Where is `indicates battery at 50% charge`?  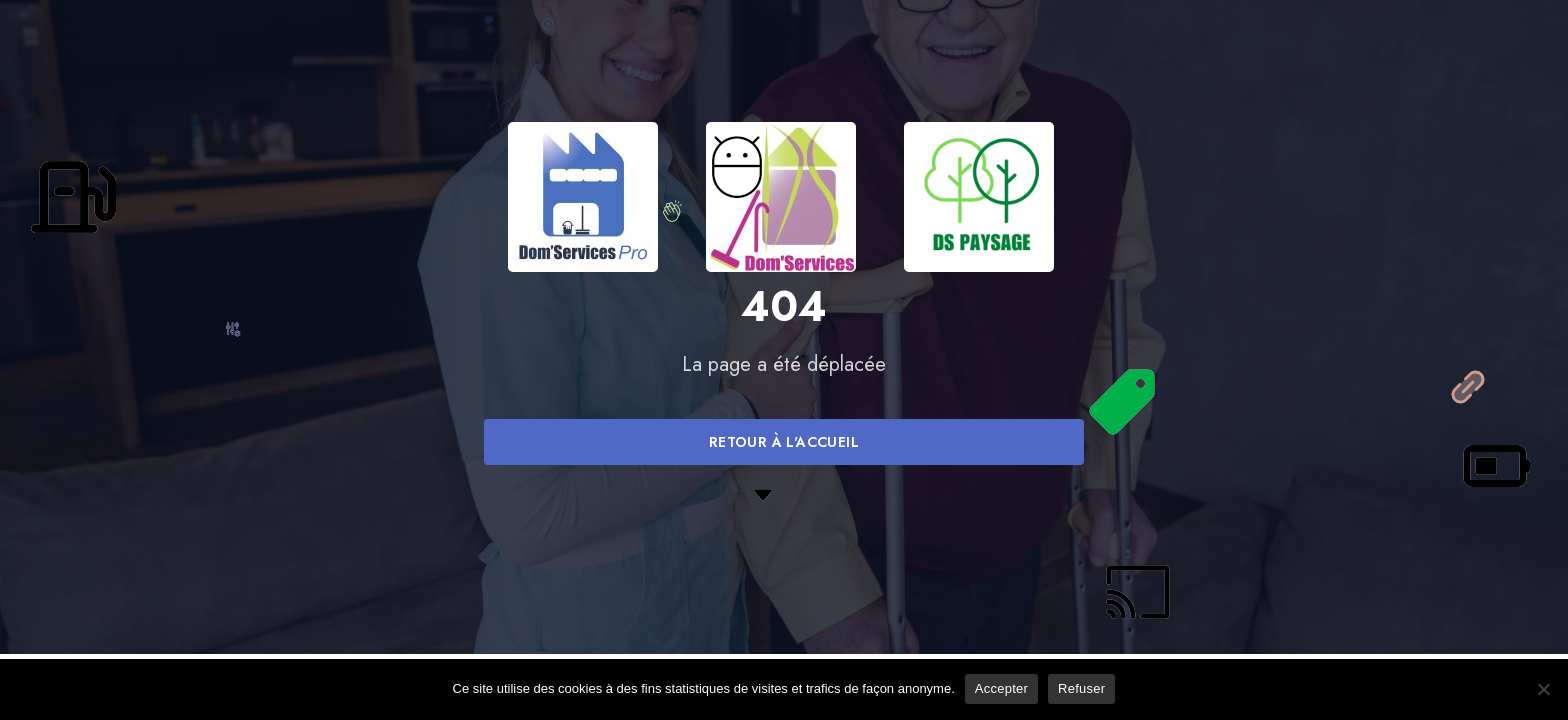
indicates battery at 50% charge is located at coordinates (1495, 466).